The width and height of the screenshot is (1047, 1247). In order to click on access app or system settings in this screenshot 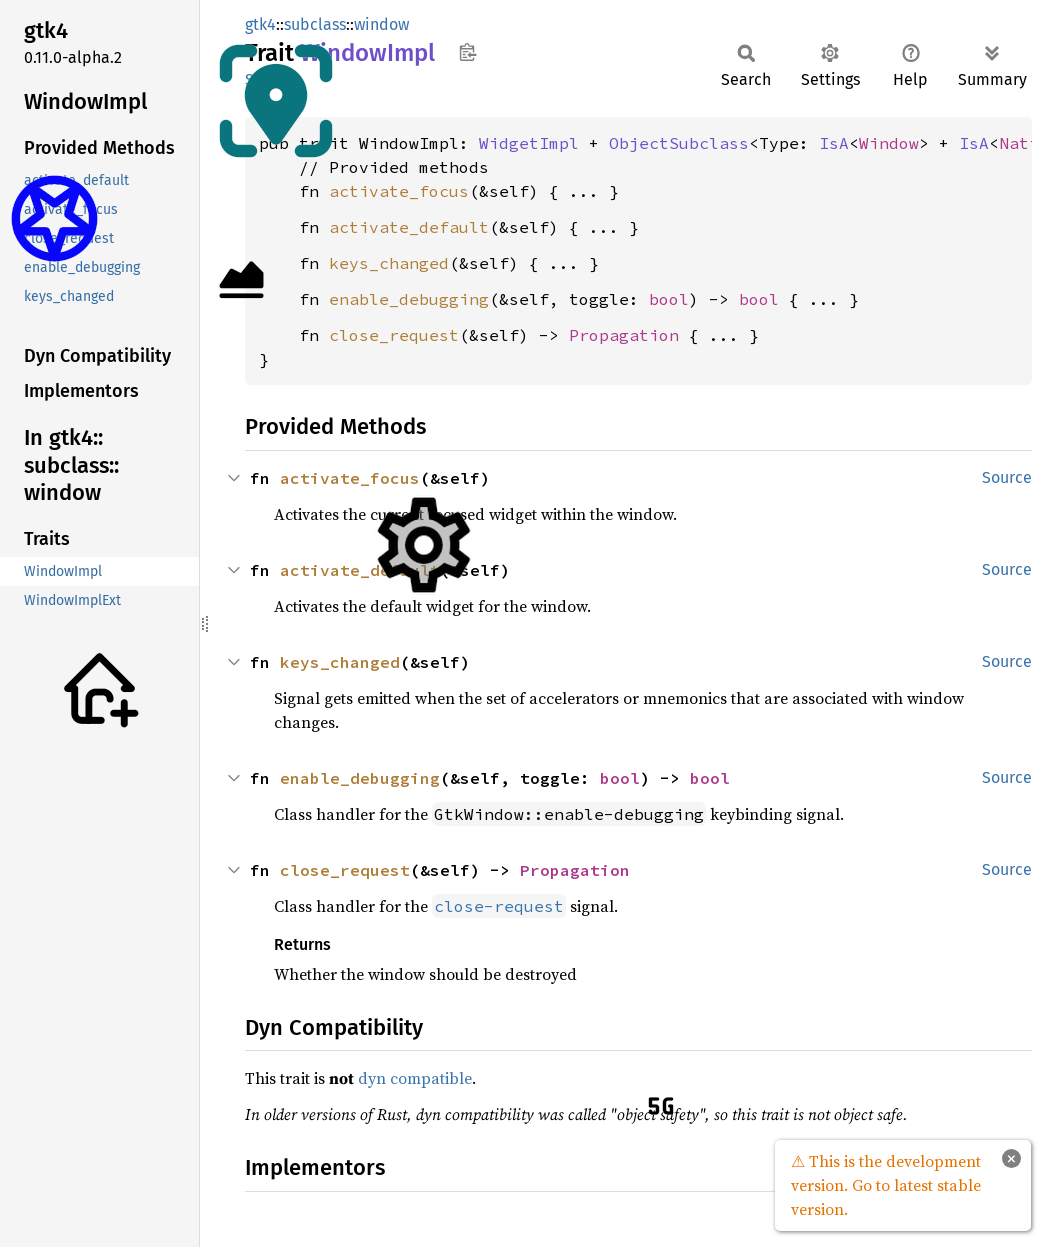, I will do `click(424, 545)`.